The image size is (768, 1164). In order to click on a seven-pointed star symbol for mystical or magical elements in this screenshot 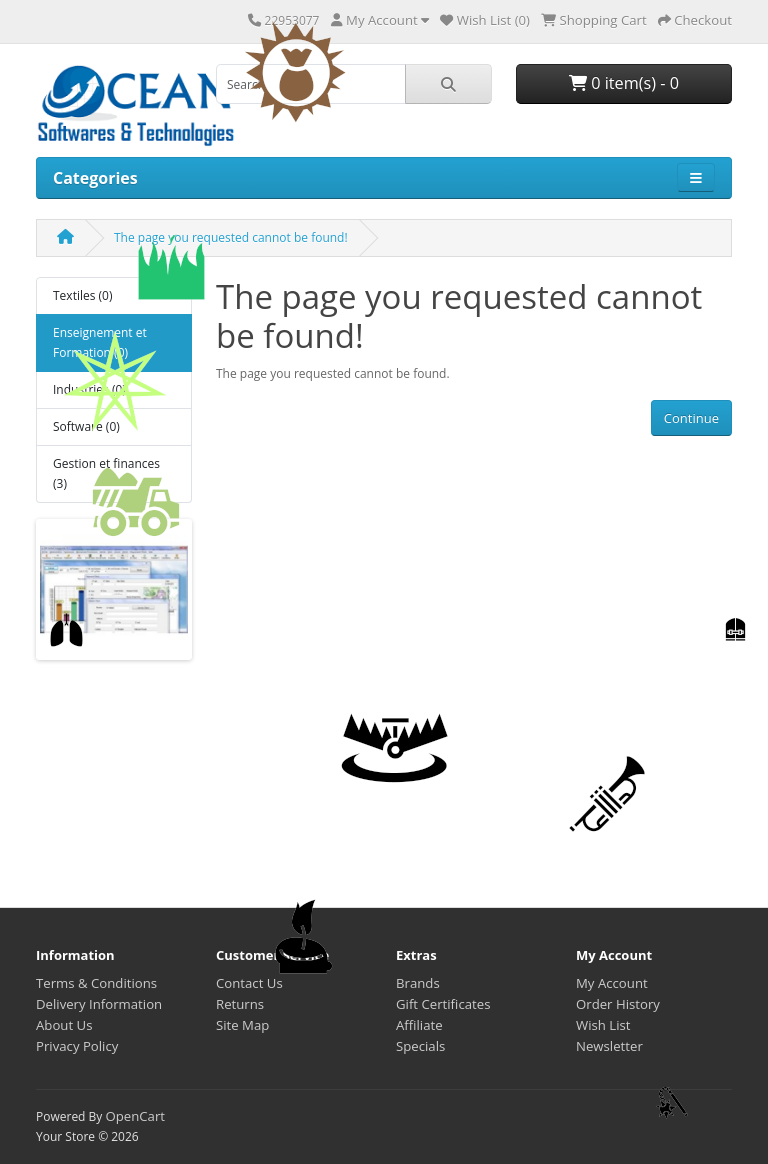, I will do `click(115, 381)`.